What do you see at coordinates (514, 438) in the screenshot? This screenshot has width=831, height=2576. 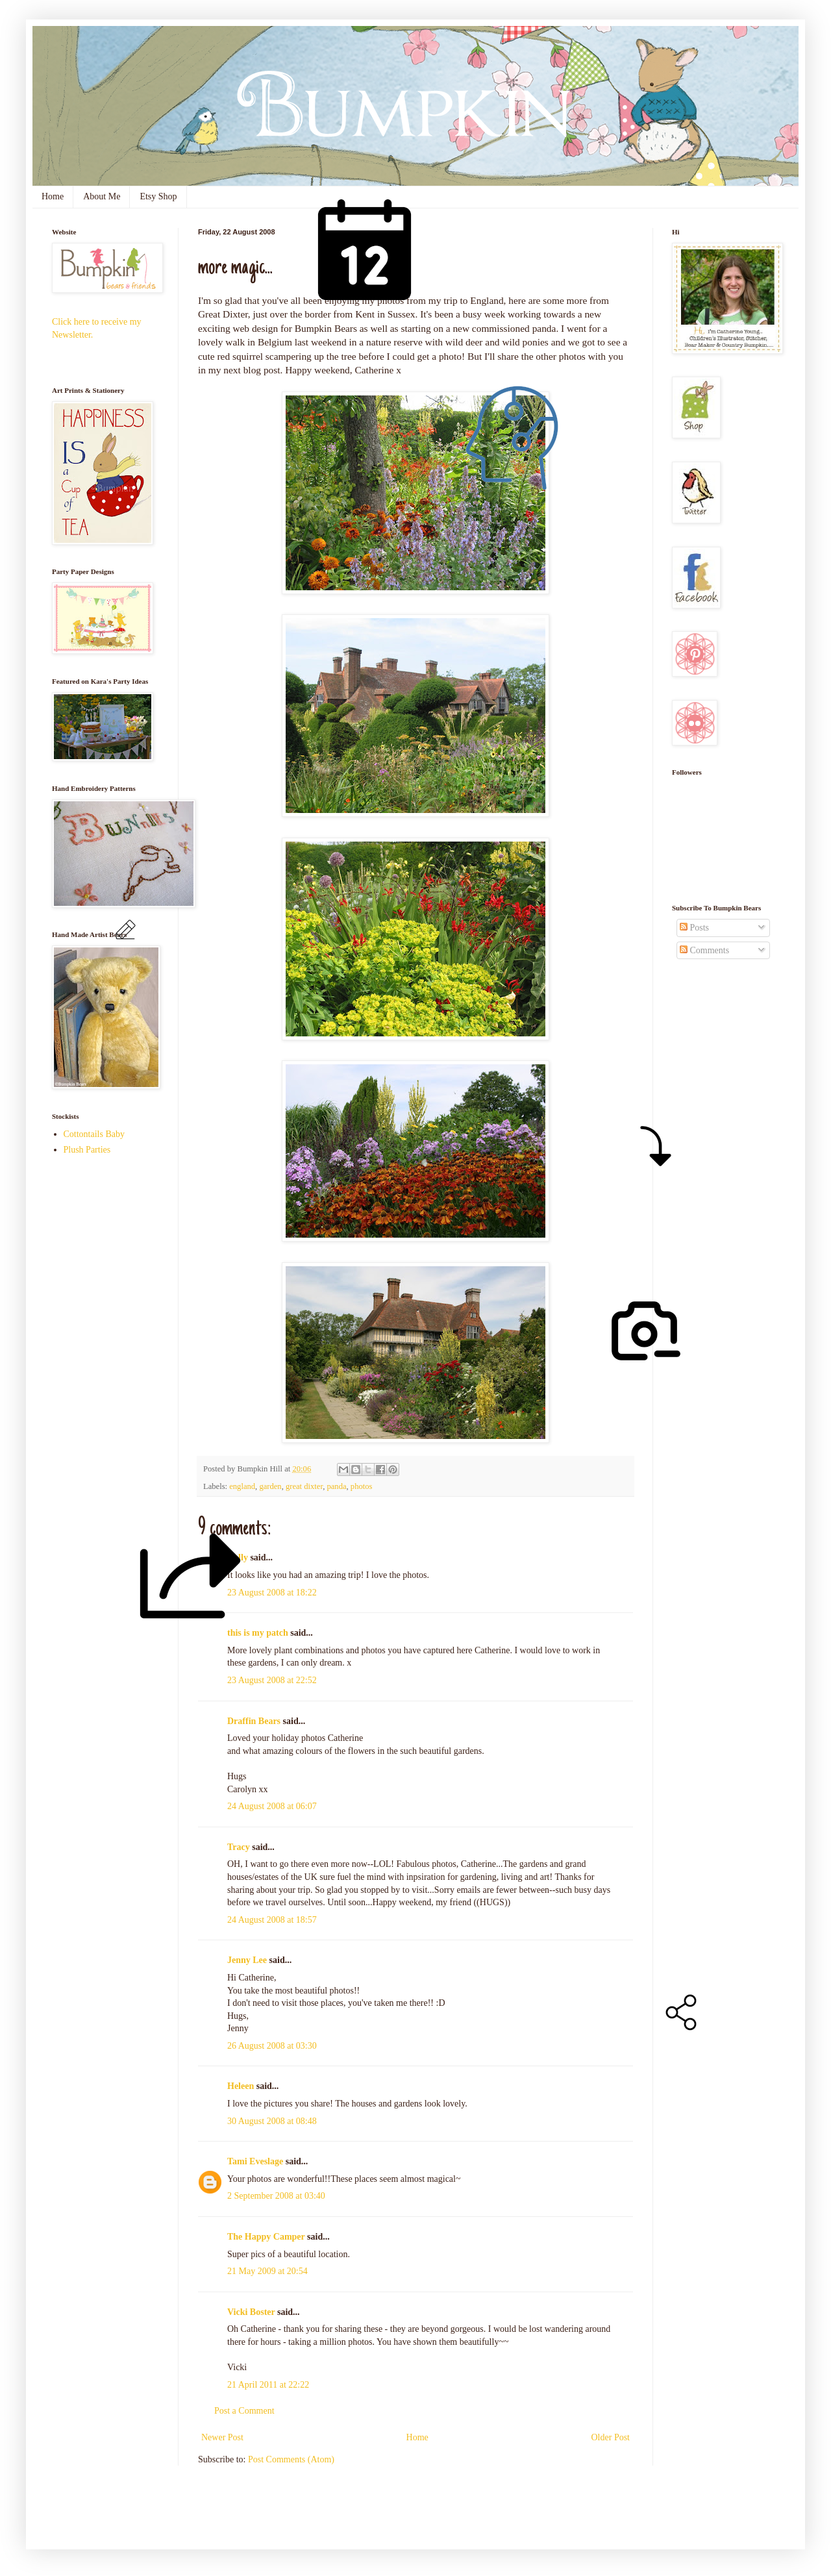 I see `access AI or machine learning features` at bounding box center [514, 438].